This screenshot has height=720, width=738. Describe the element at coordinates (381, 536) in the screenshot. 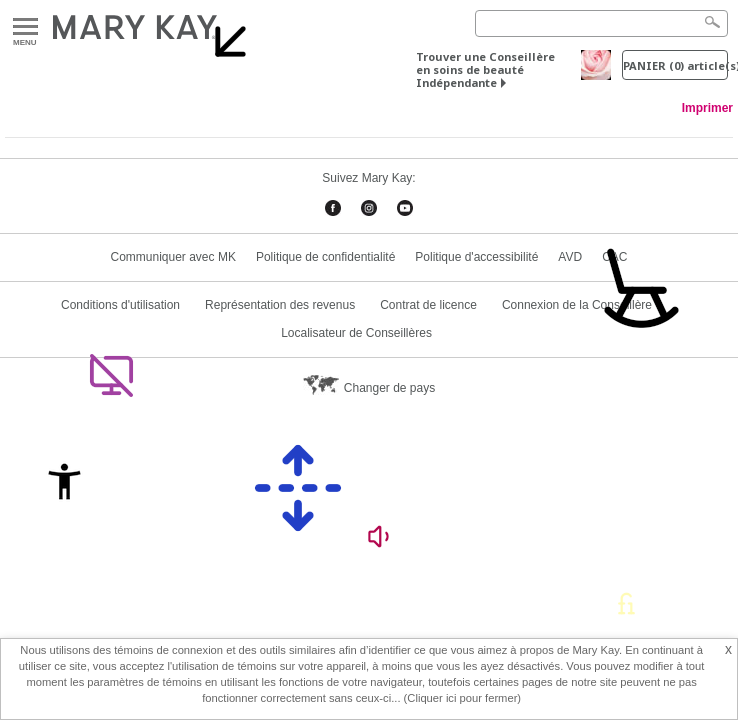

I see `adjust audio volume to low level` at that location.